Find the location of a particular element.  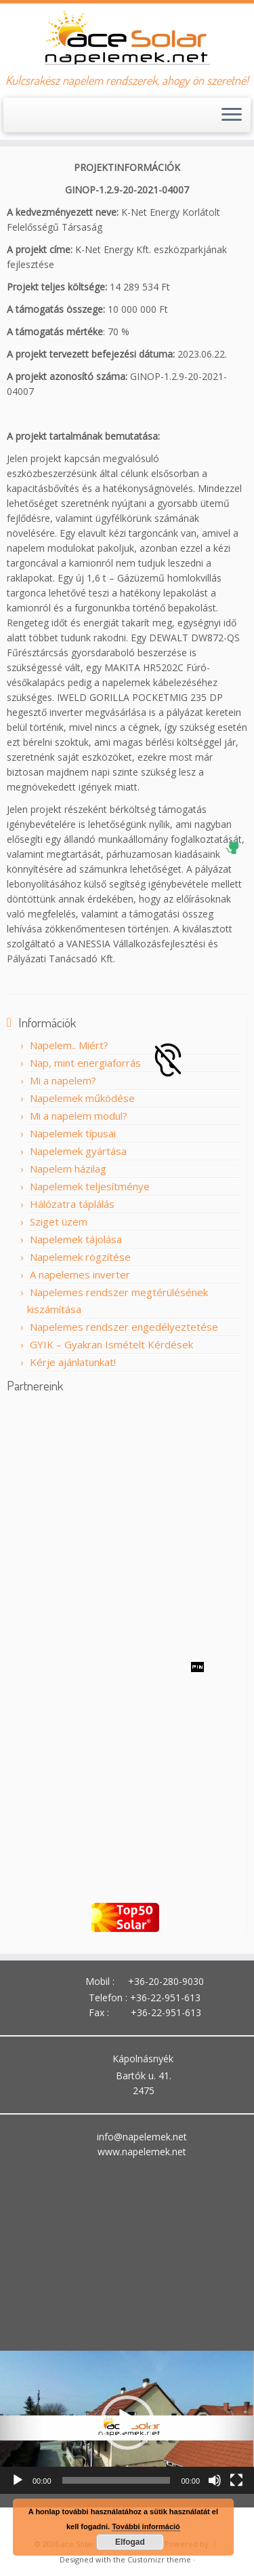

indicates PIN code entry required is located at coordinates (197, 1667).